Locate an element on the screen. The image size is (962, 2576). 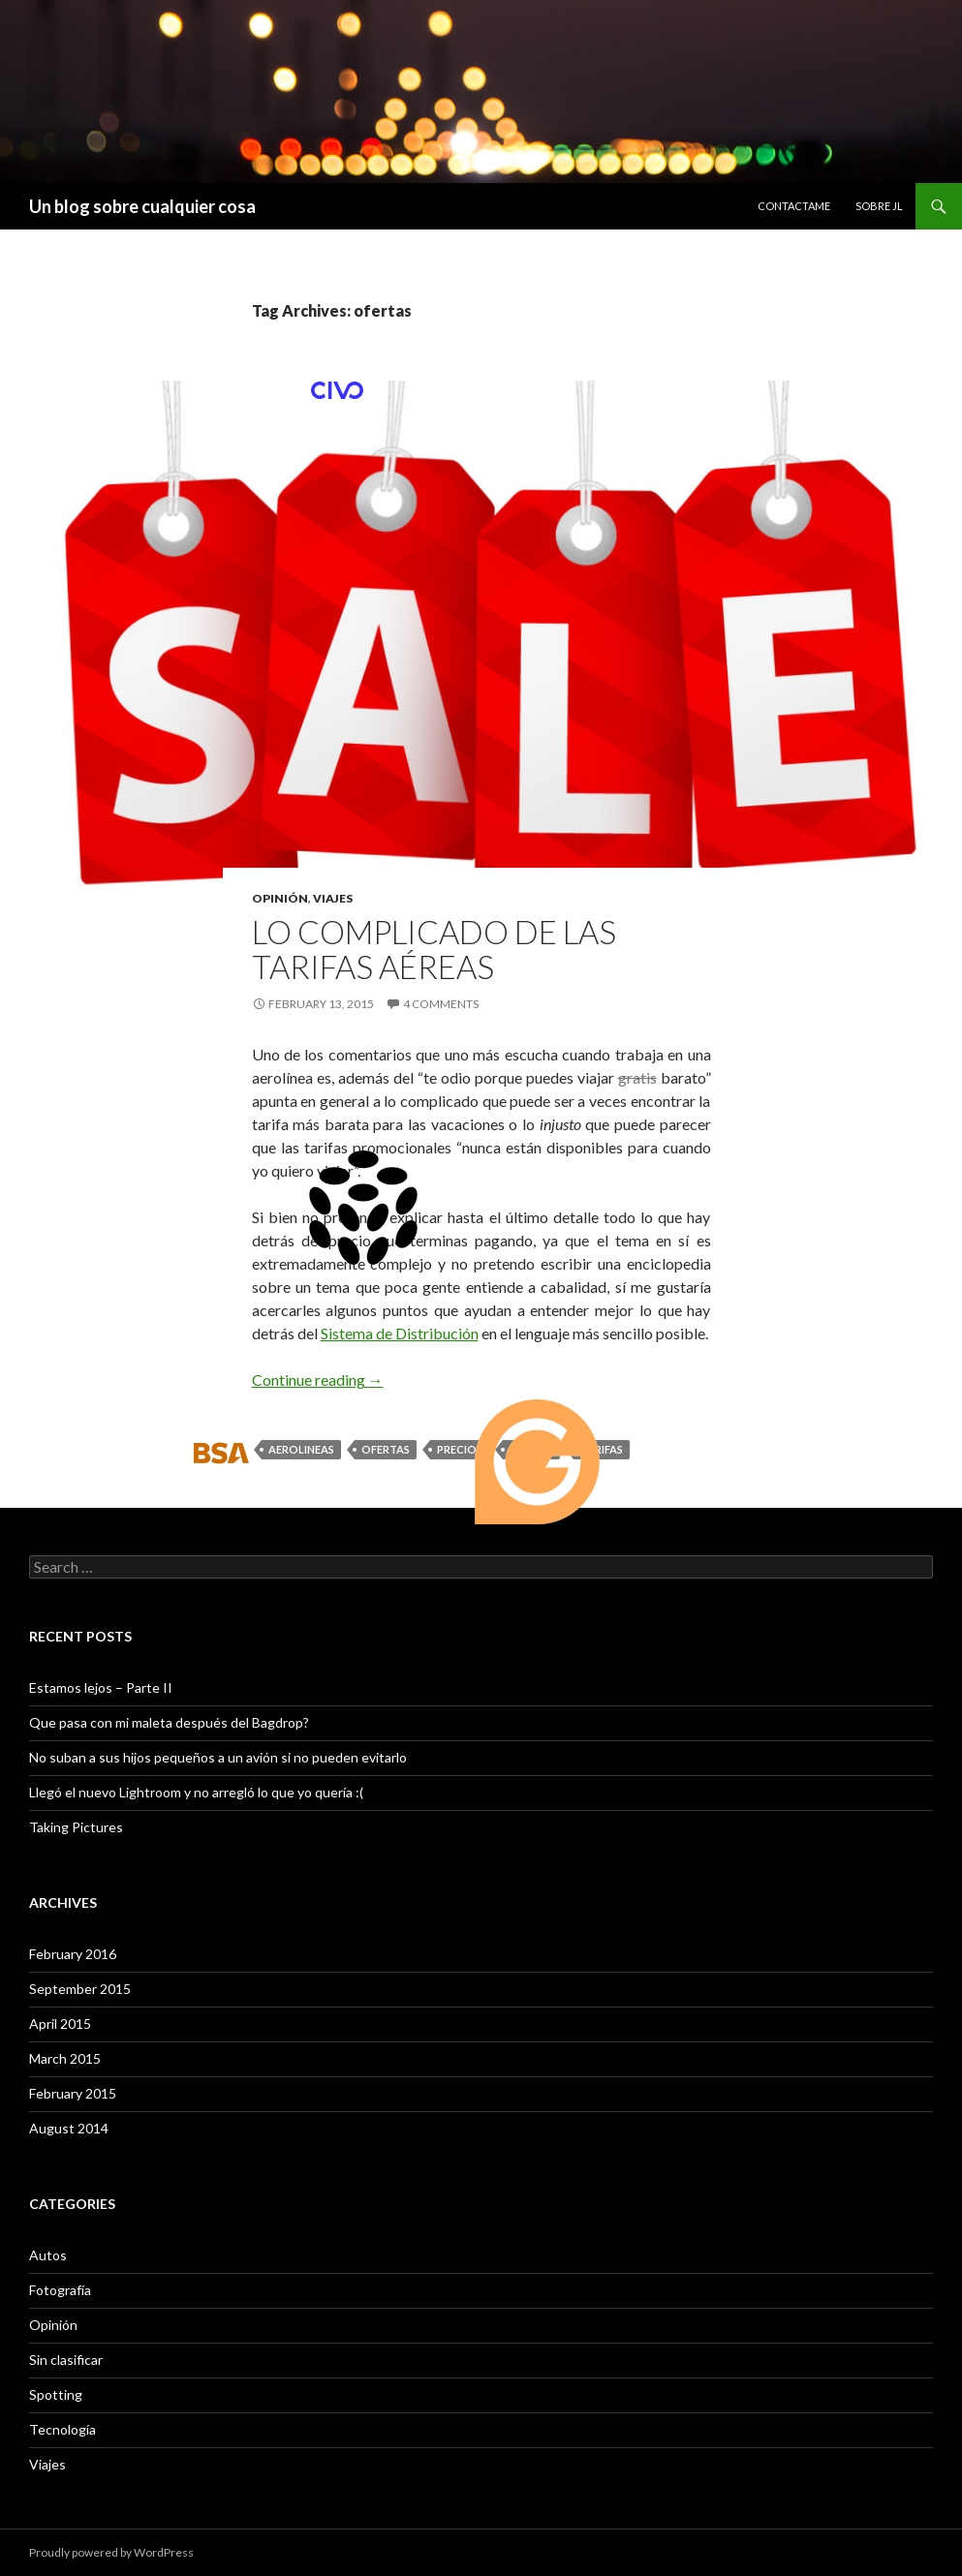
buysellads company logo is located at coordinates (221, 1453).